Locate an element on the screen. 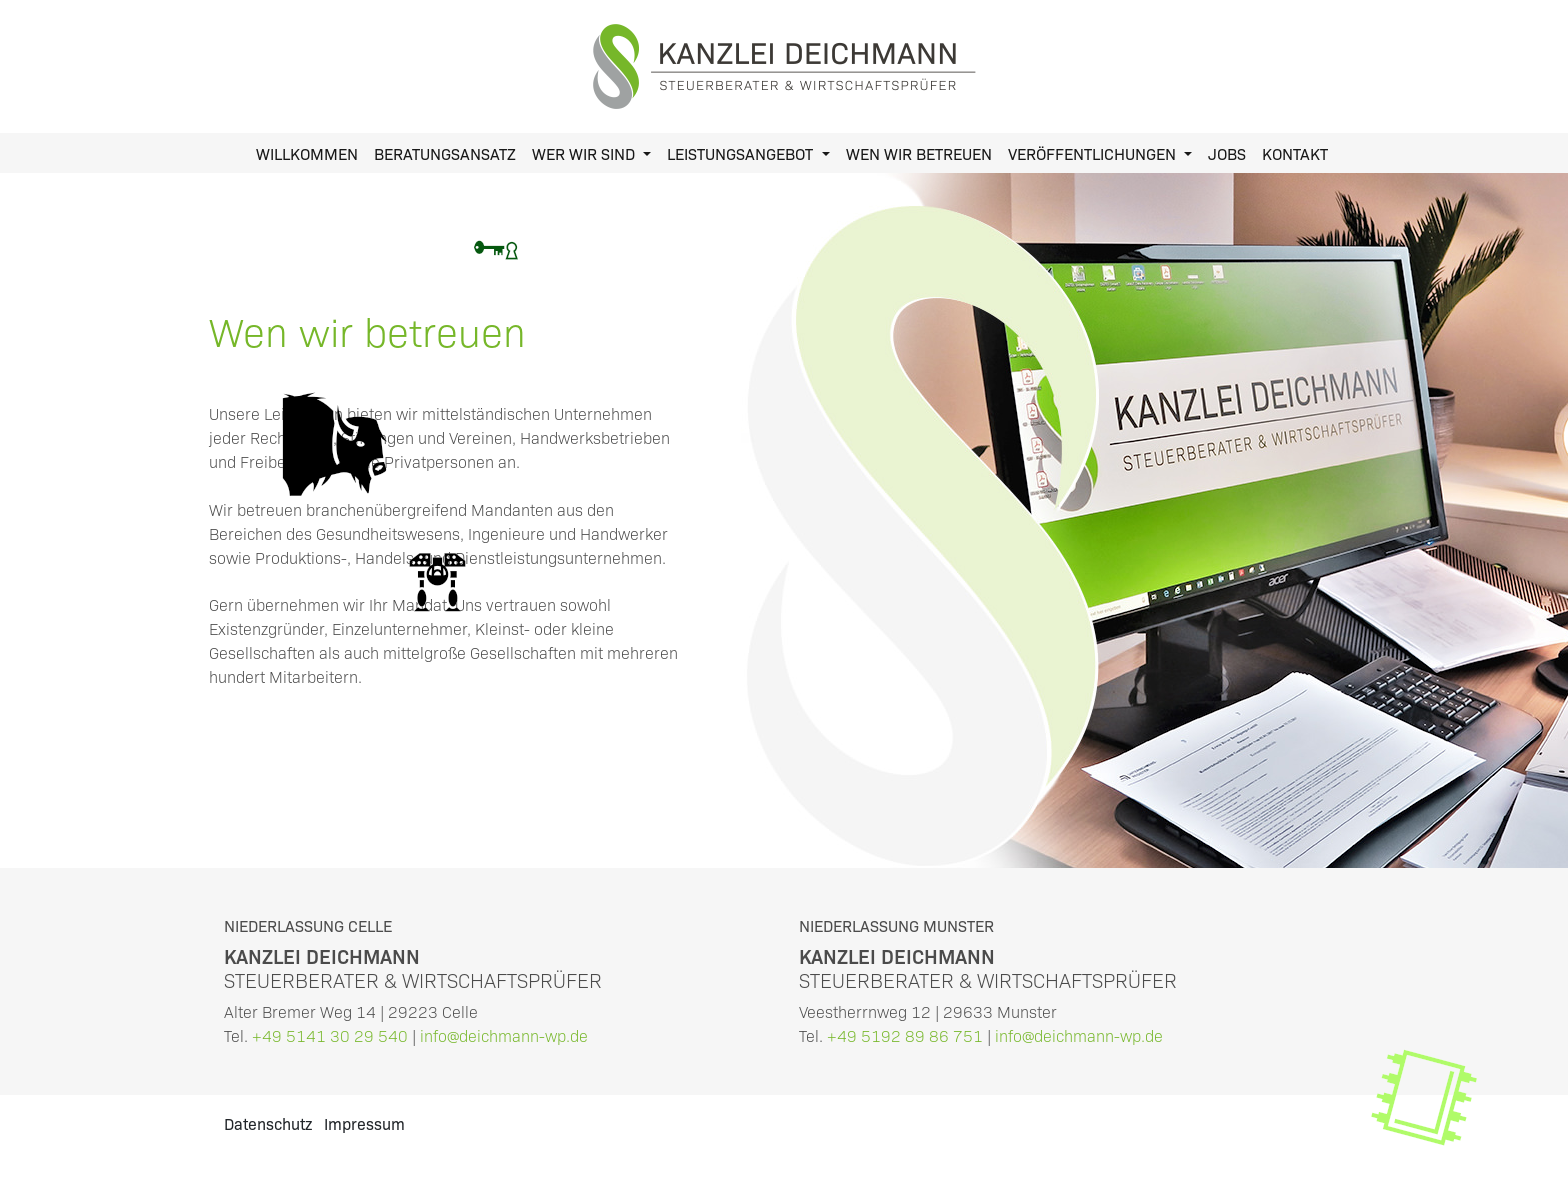  unlock a secured item or feature is located at coordinates (496, 250).